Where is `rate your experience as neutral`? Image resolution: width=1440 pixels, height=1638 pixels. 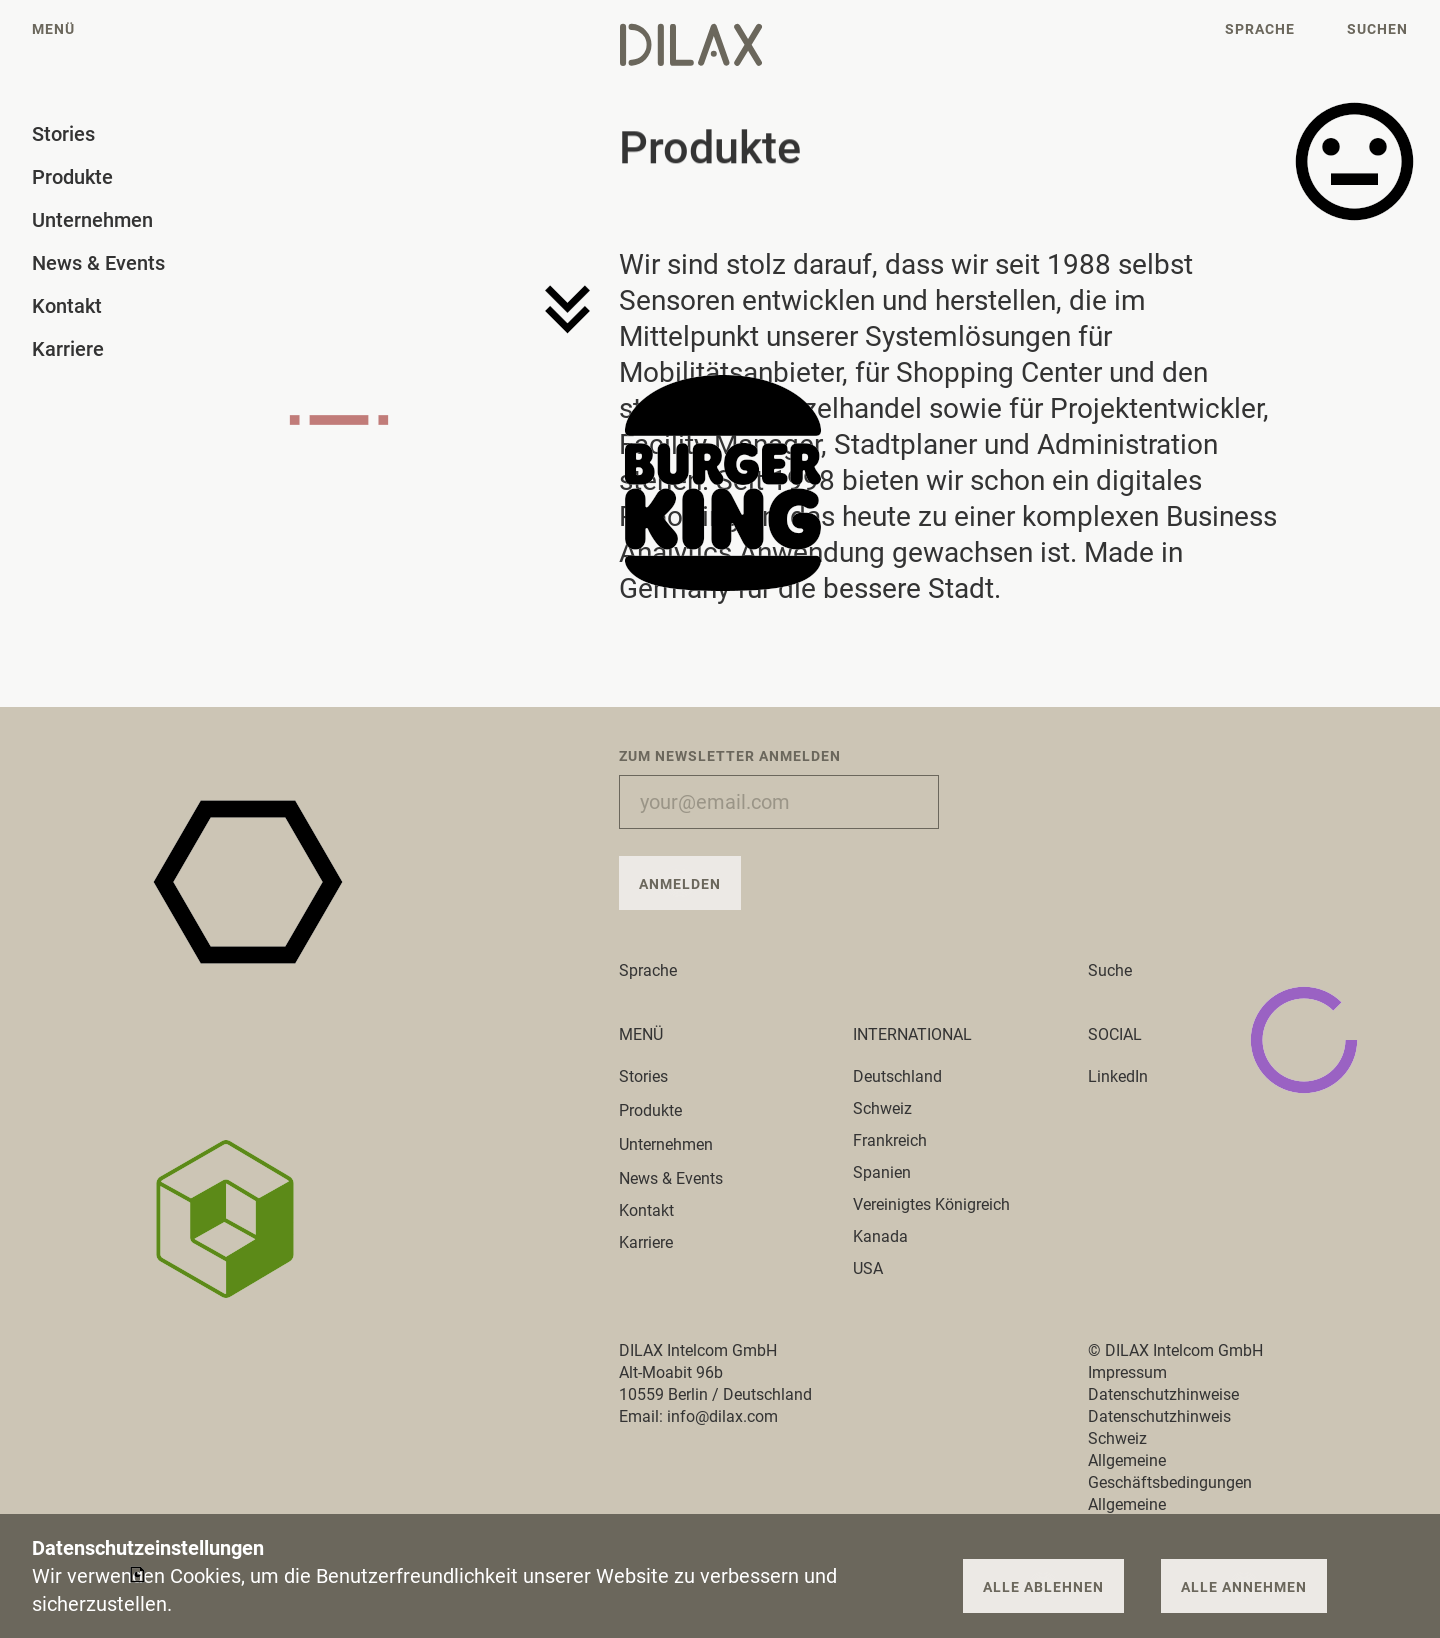 rate your experience as neutral is located at coordinates (1354, 161).